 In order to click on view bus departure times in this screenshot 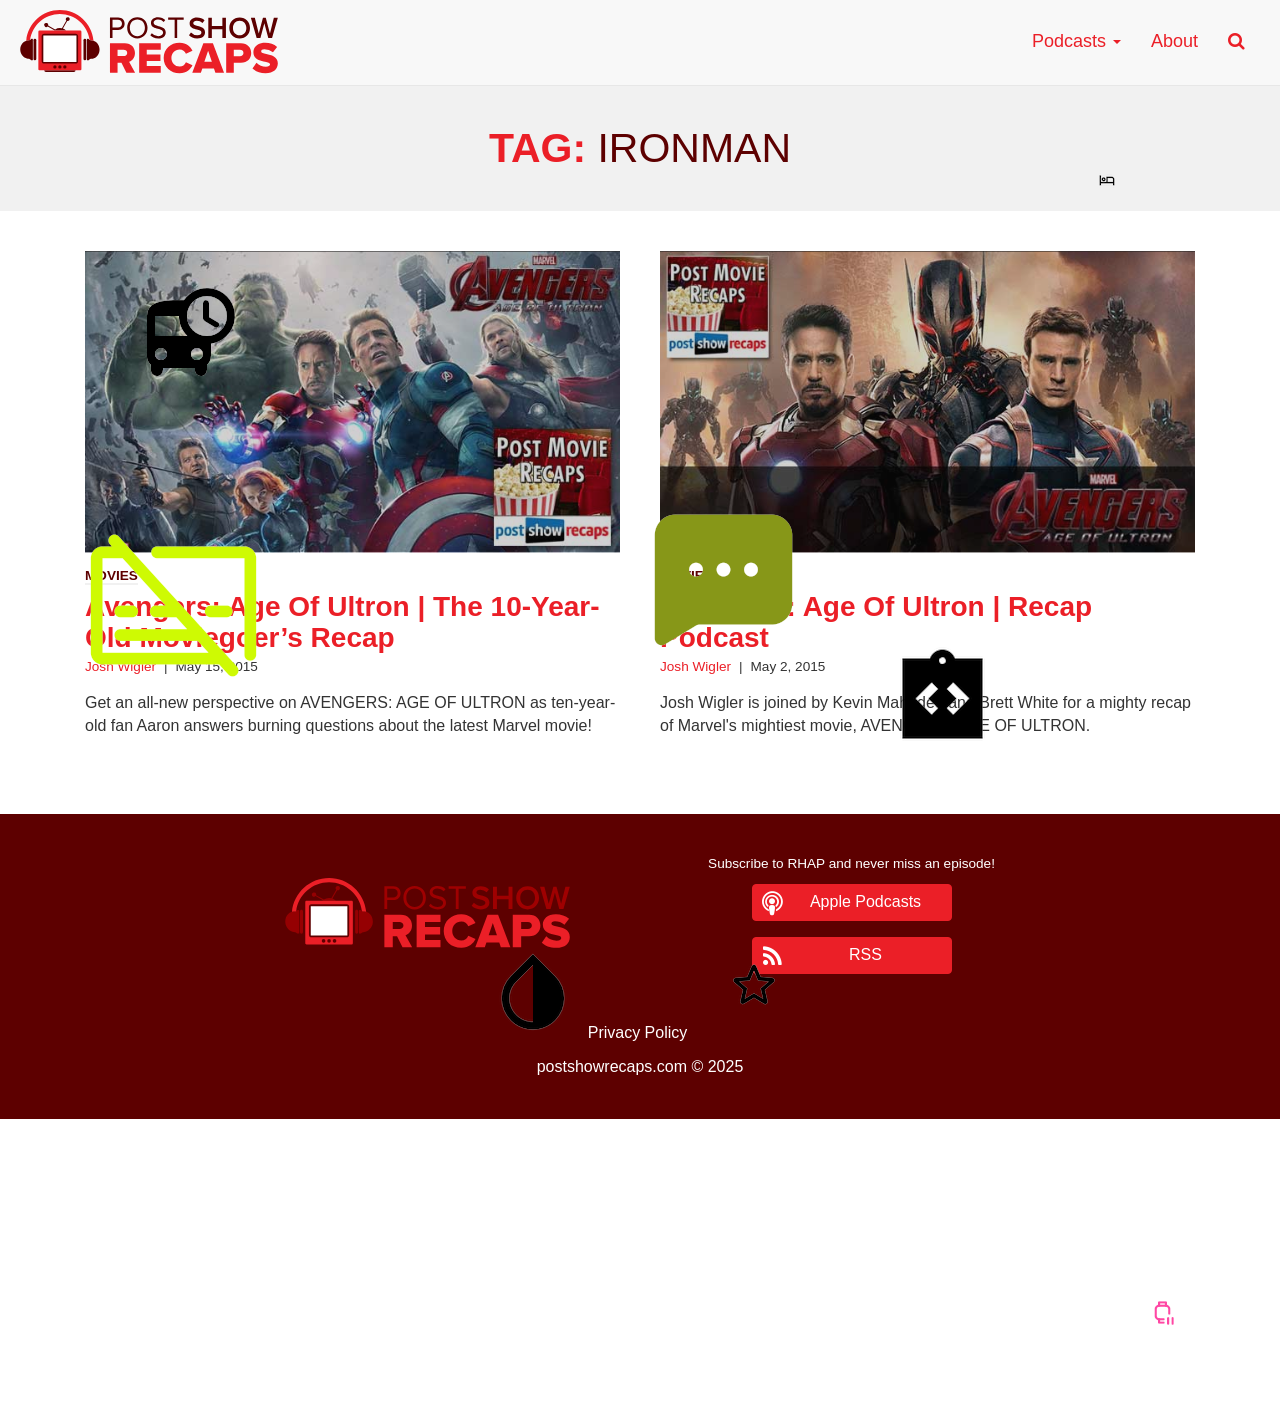, I will do `click(191, 332)`.